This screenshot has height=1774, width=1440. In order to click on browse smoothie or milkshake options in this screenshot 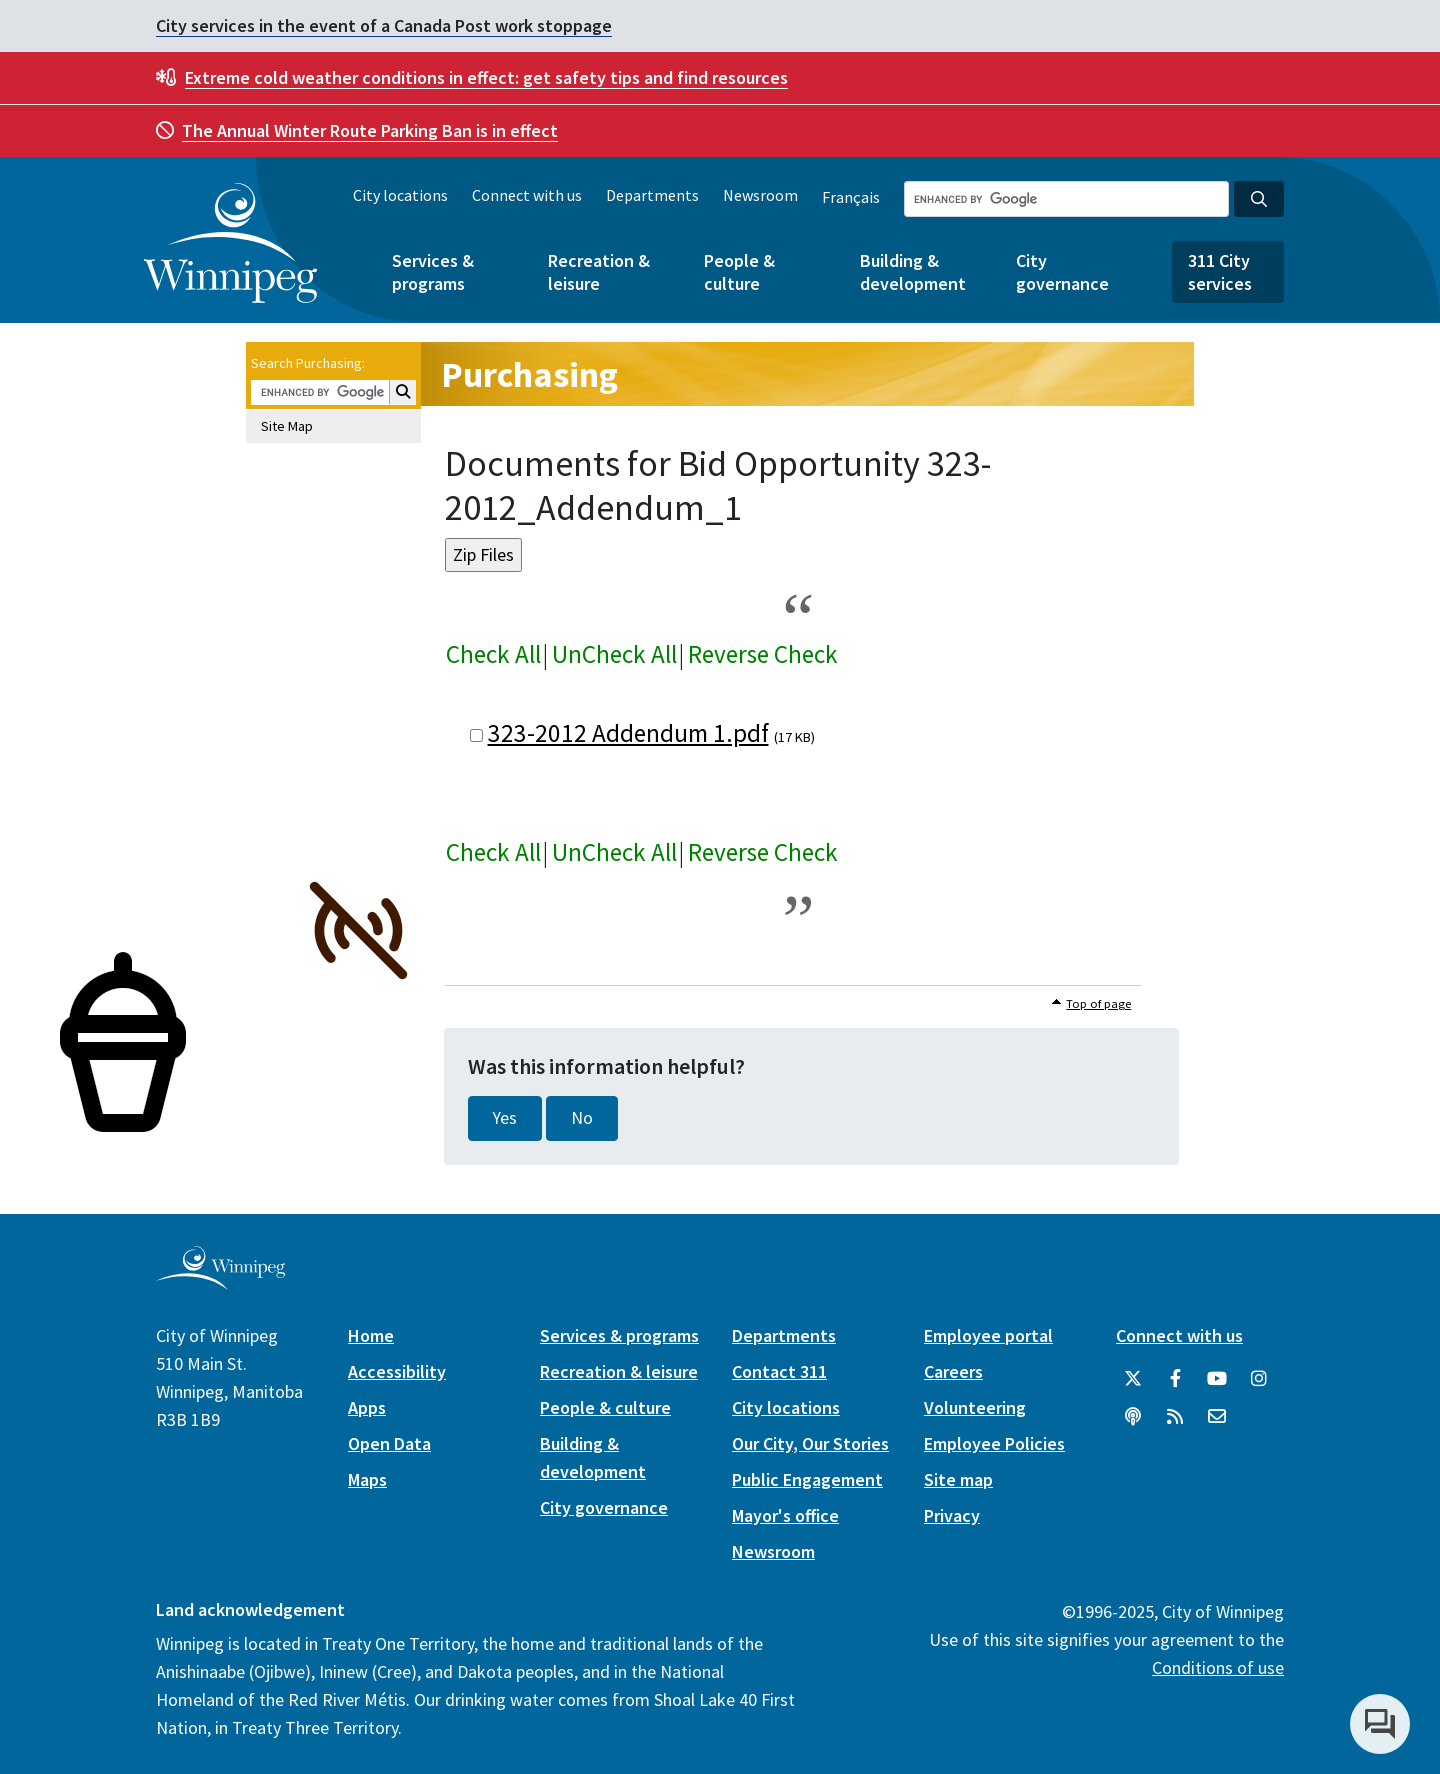, I will do `click(123, 1042)`.